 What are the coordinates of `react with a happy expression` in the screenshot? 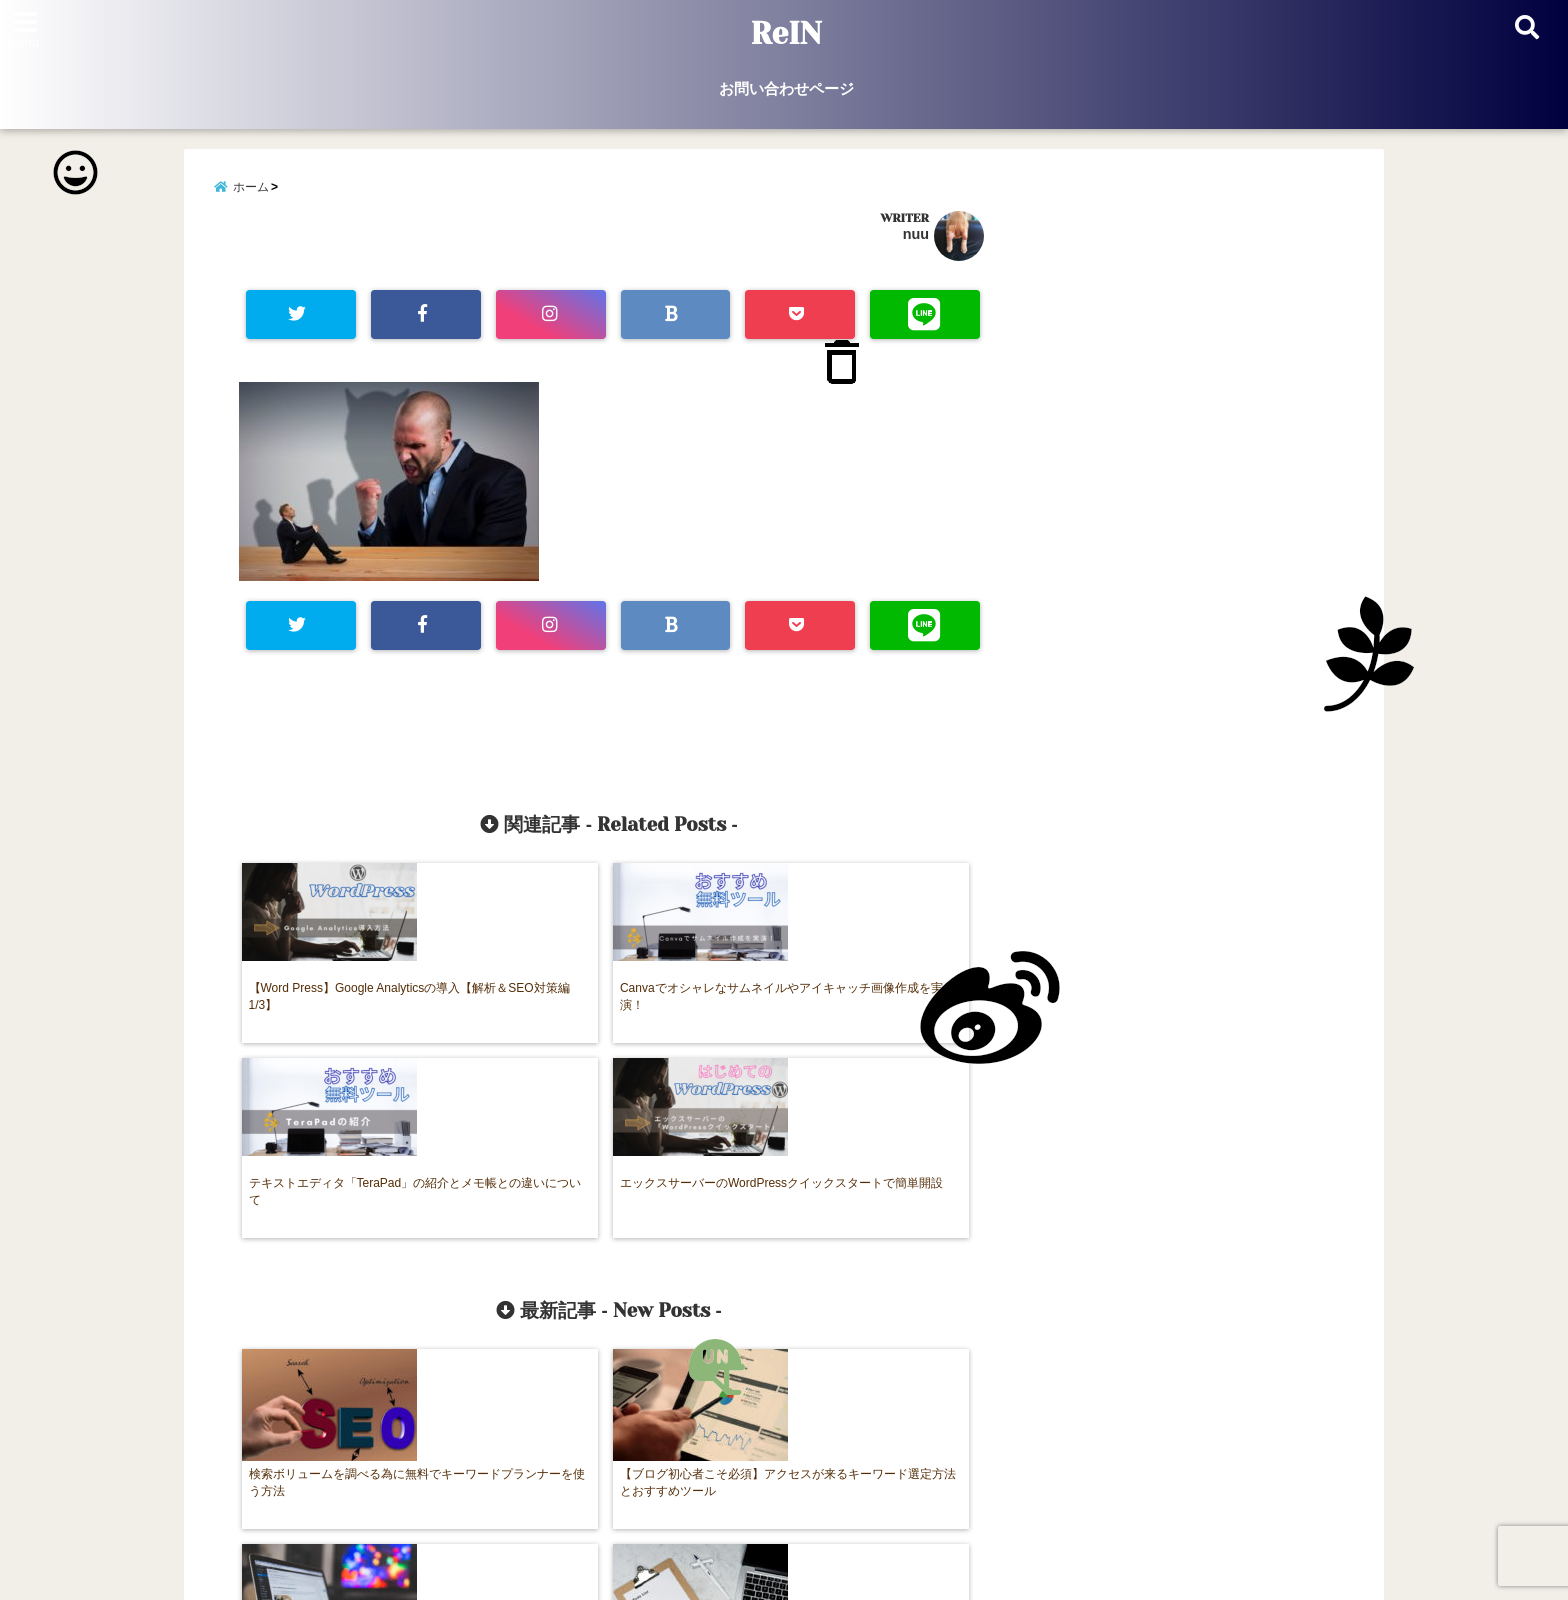 It's located at (75, 172).